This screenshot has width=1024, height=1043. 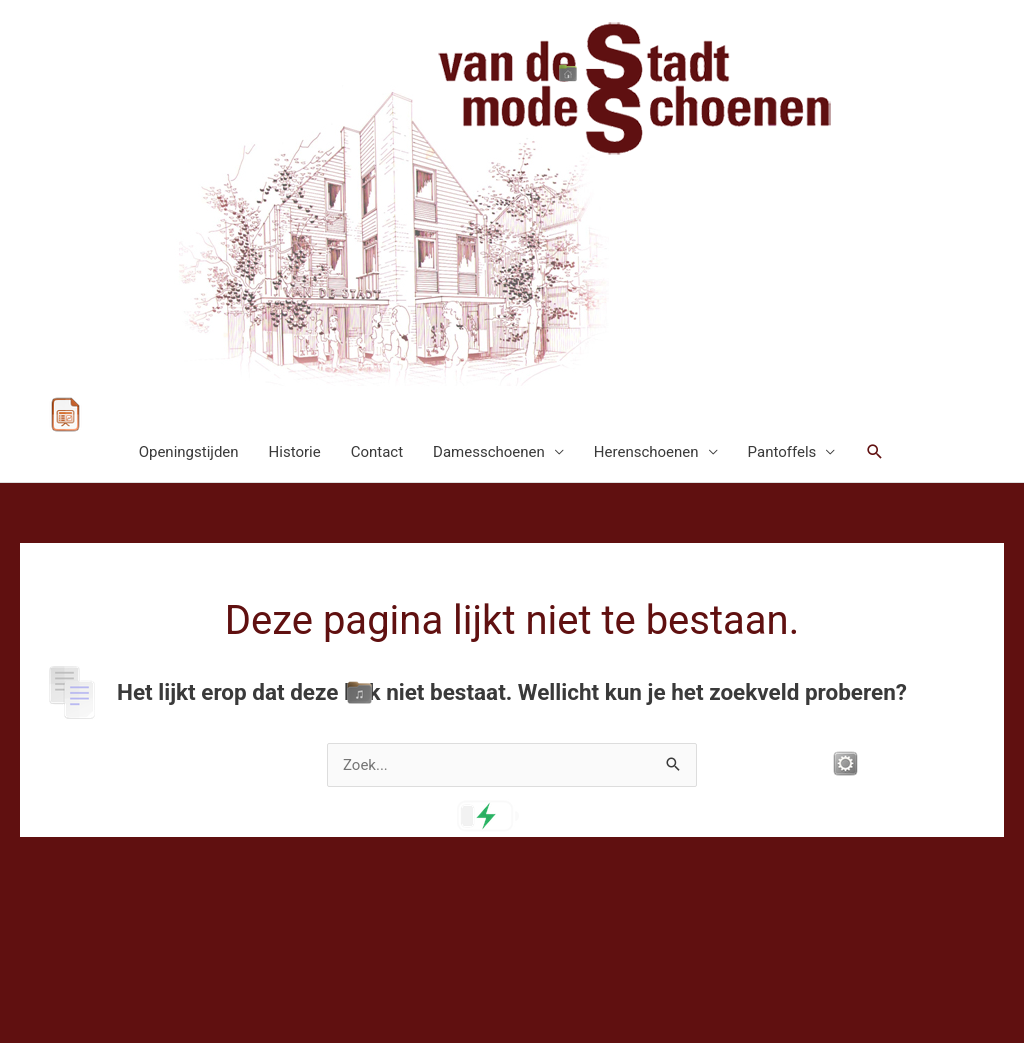 I want to click on shared library file type indicator, so click(x=845, y=763).